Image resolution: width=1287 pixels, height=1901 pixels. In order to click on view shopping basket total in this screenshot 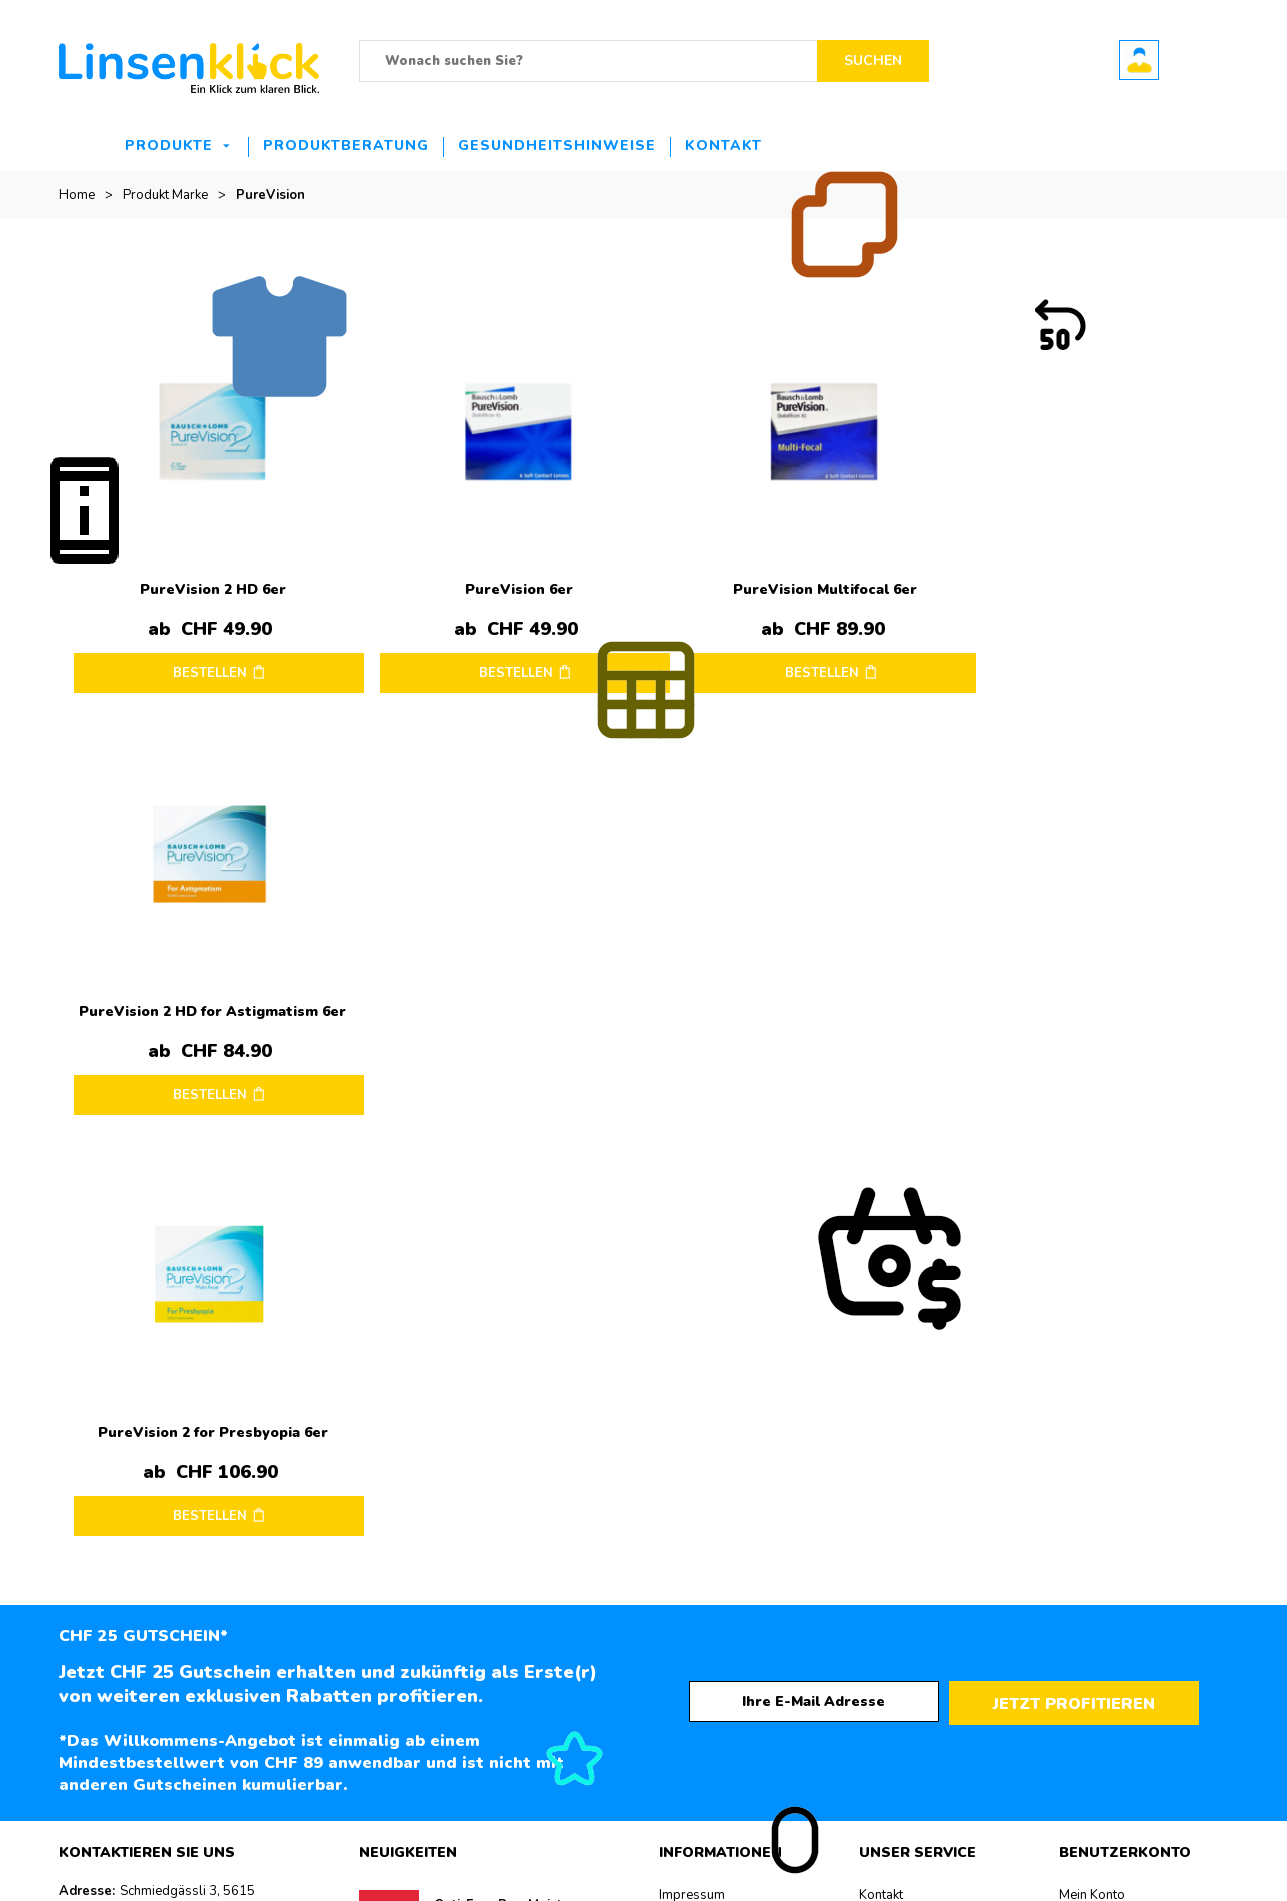, I will do `click(889, 1251)`.